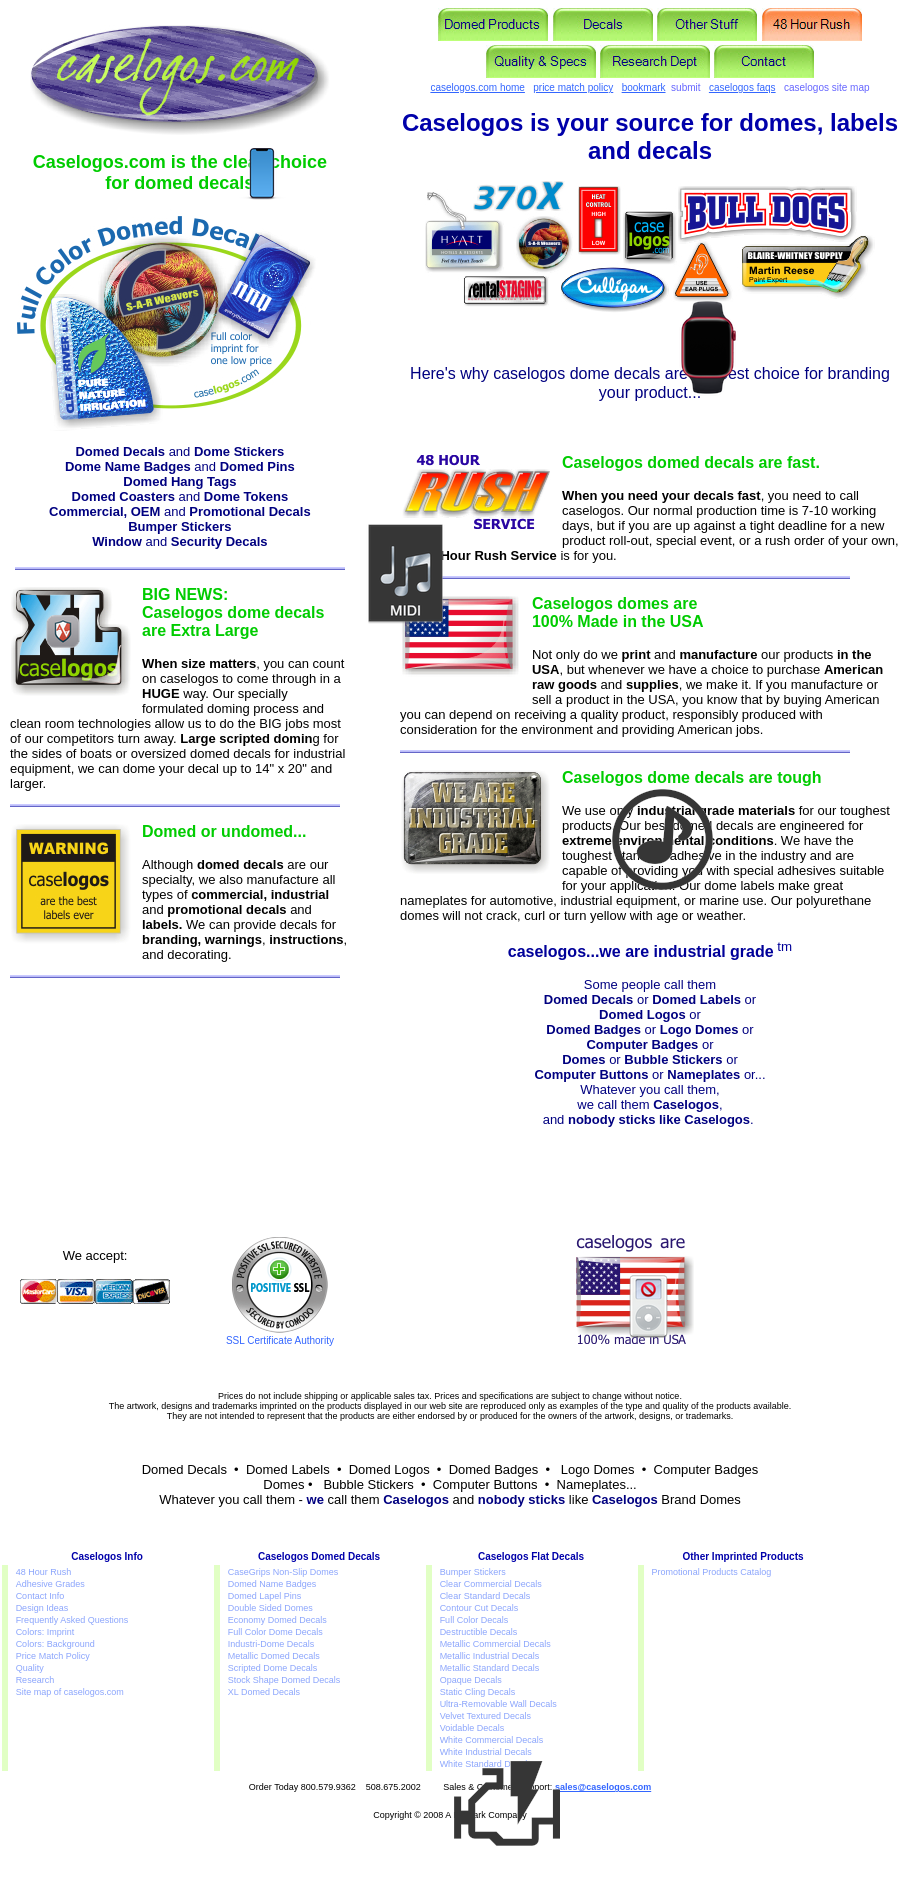 The width and height of the screenshot is (900, 1883). What do you see at coordinates (63, 632) in the screenshot?
I see `open apparmor security preferences` at bounding box center [63, 632].